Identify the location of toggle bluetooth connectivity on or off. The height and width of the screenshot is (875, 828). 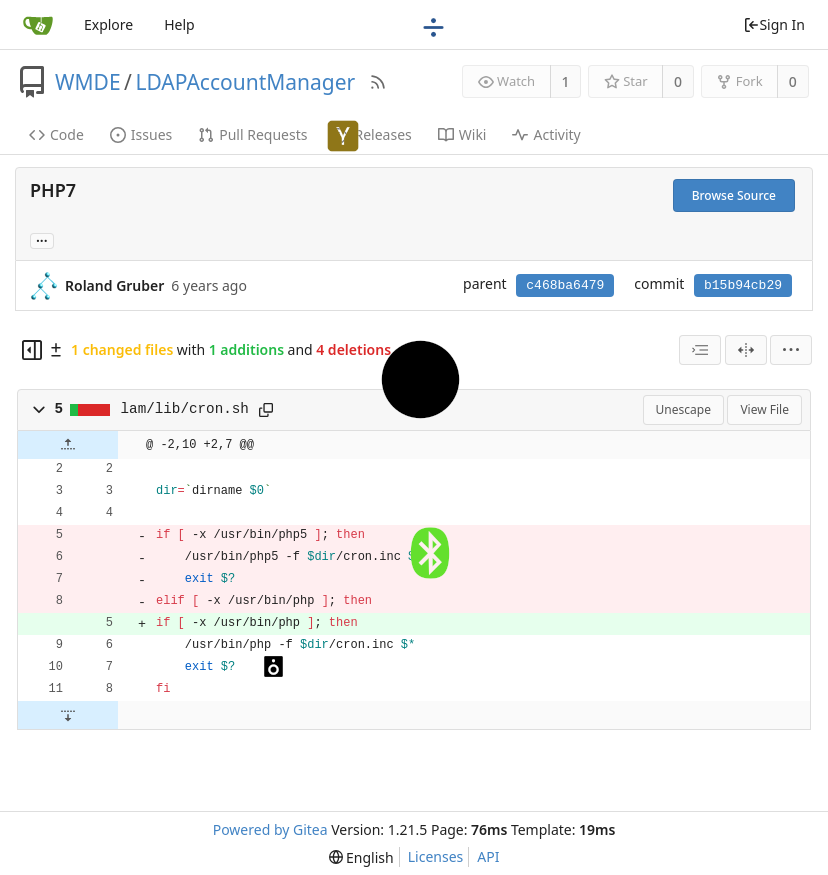
(430, 553).